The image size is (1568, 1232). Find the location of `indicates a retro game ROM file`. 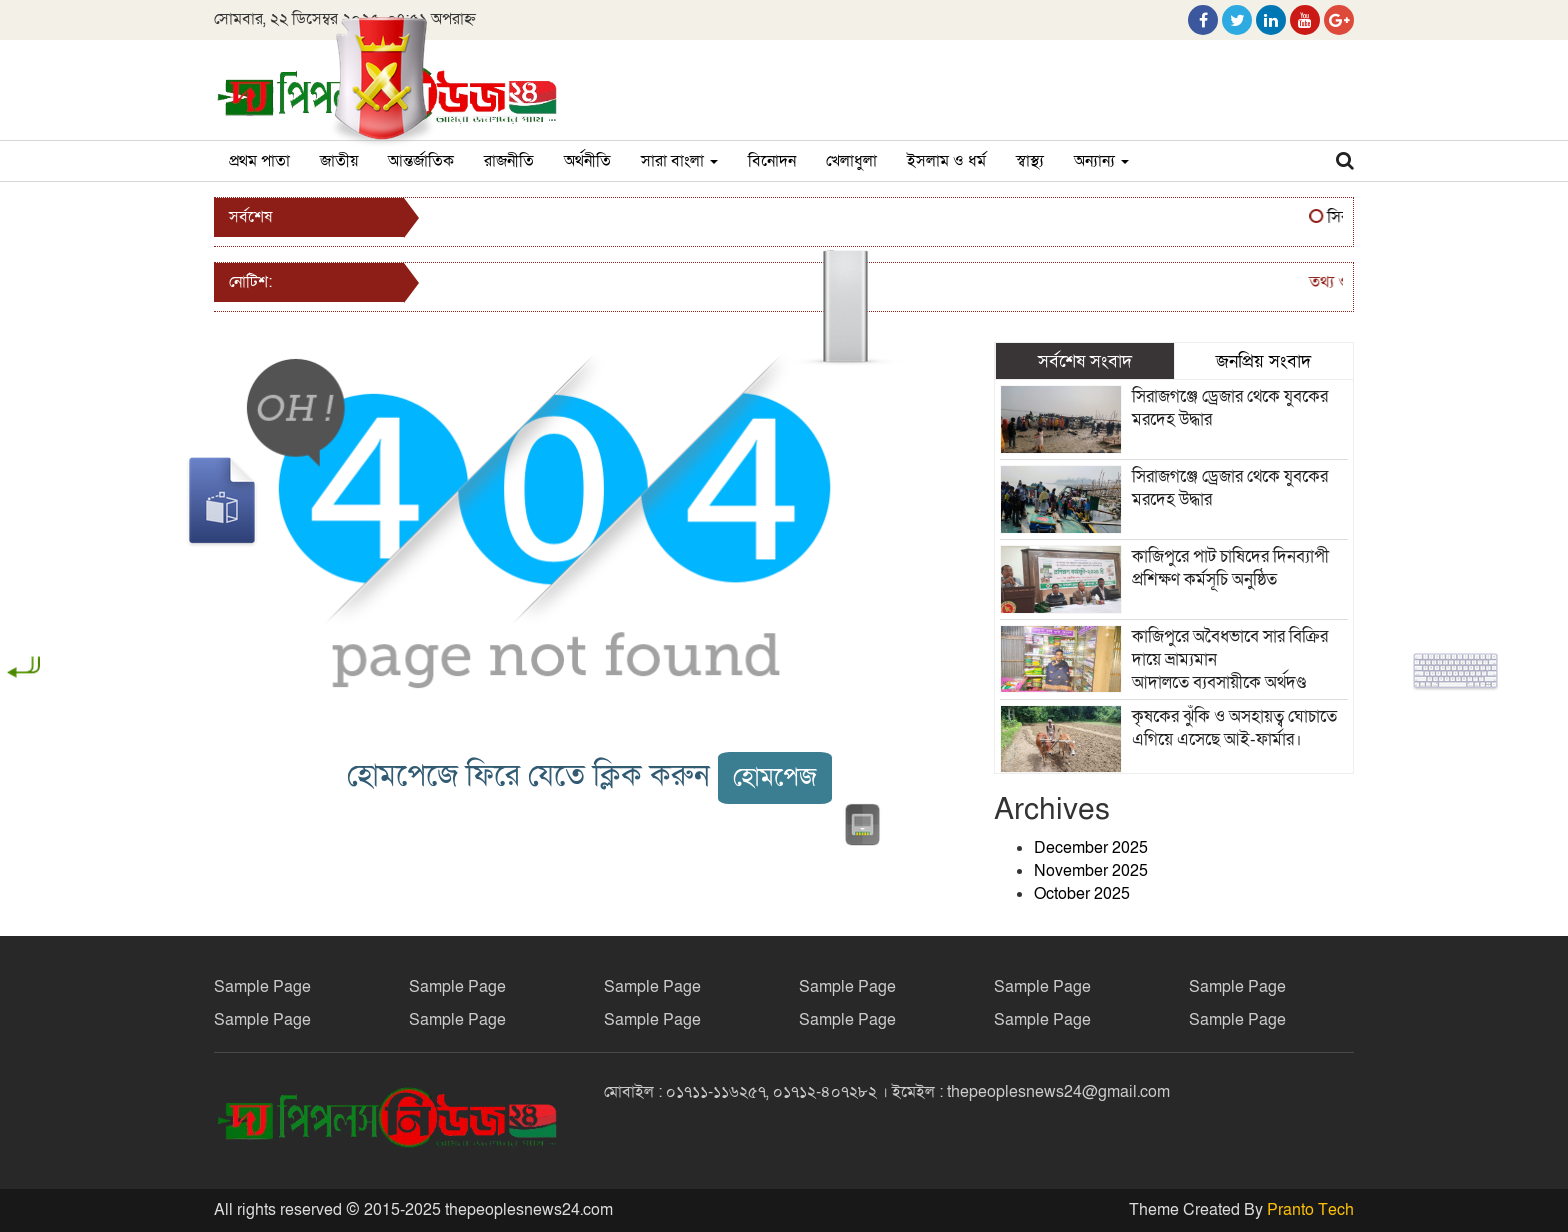

indicates a retro game ROM file is located at coordinates (862, 824).